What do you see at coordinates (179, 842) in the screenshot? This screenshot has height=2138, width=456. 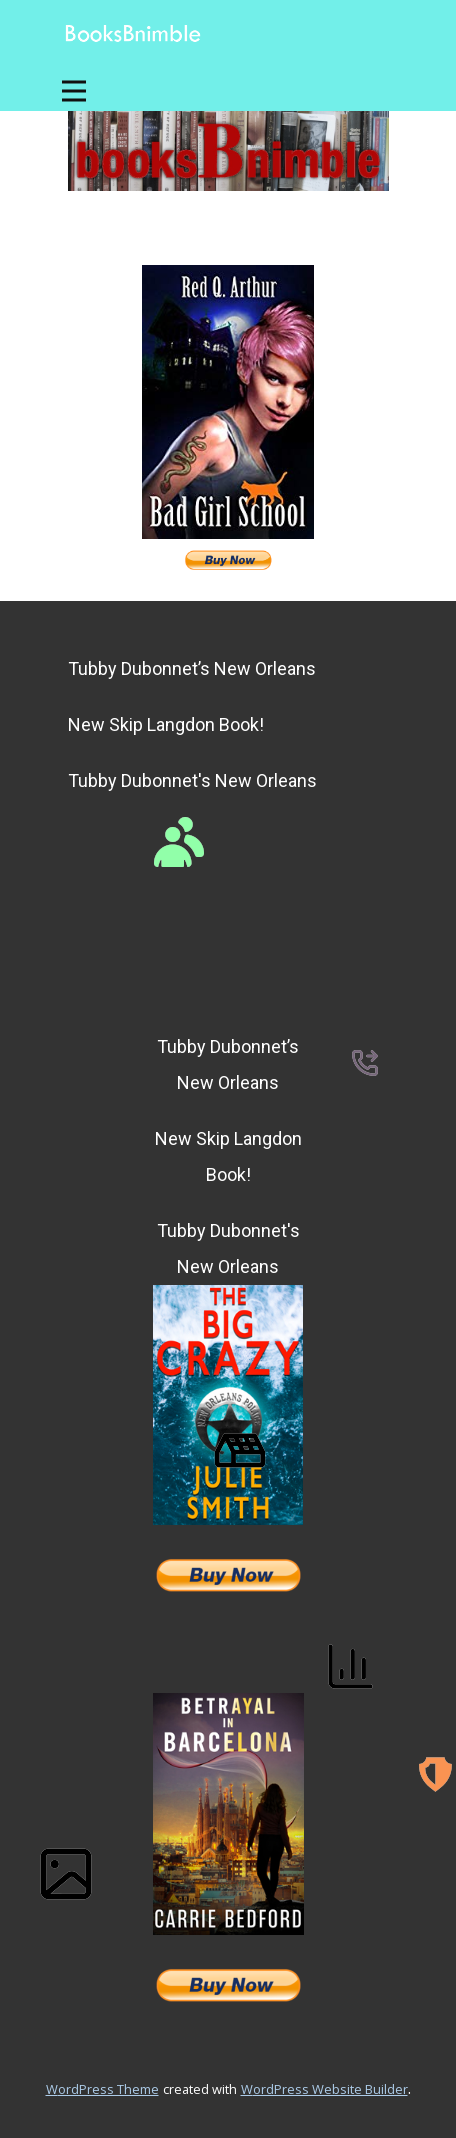 I see `view friends list` at bounding box center [179, 842].